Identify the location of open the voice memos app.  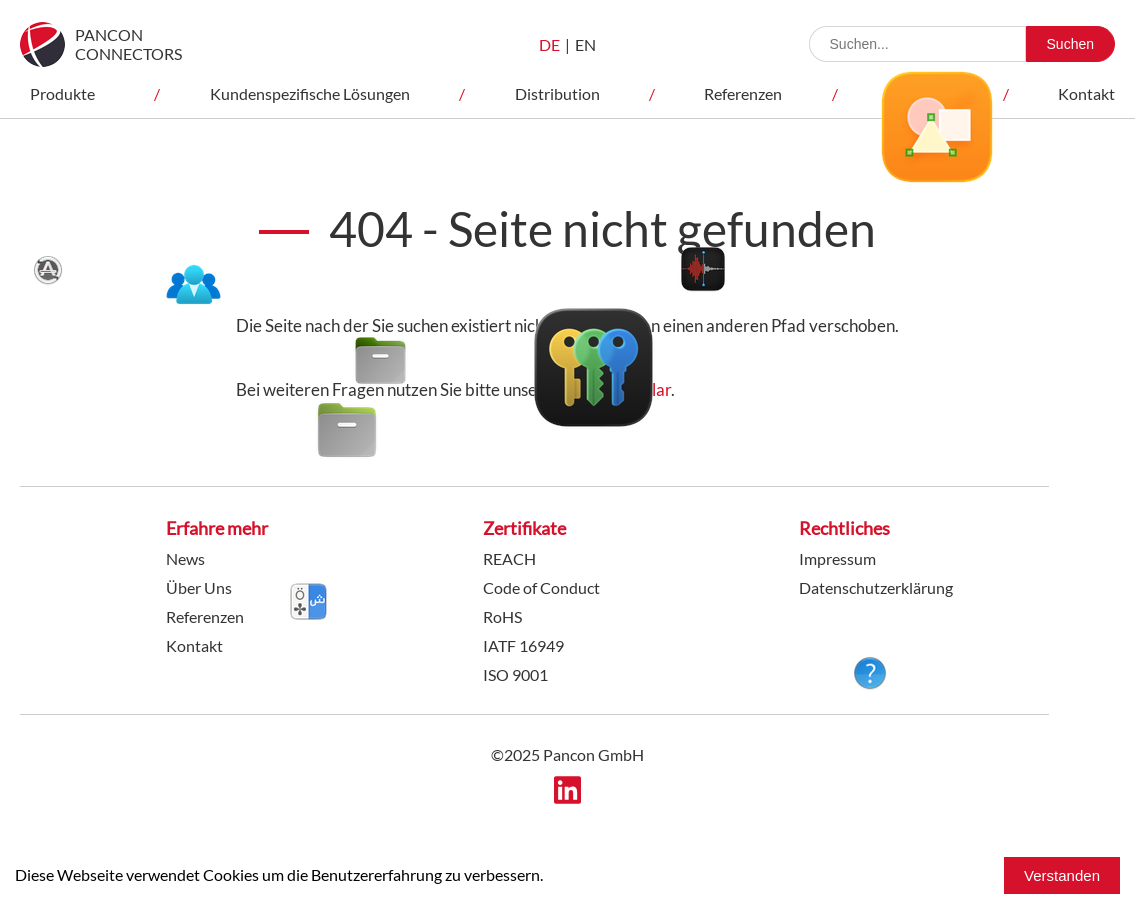
(703, 269).